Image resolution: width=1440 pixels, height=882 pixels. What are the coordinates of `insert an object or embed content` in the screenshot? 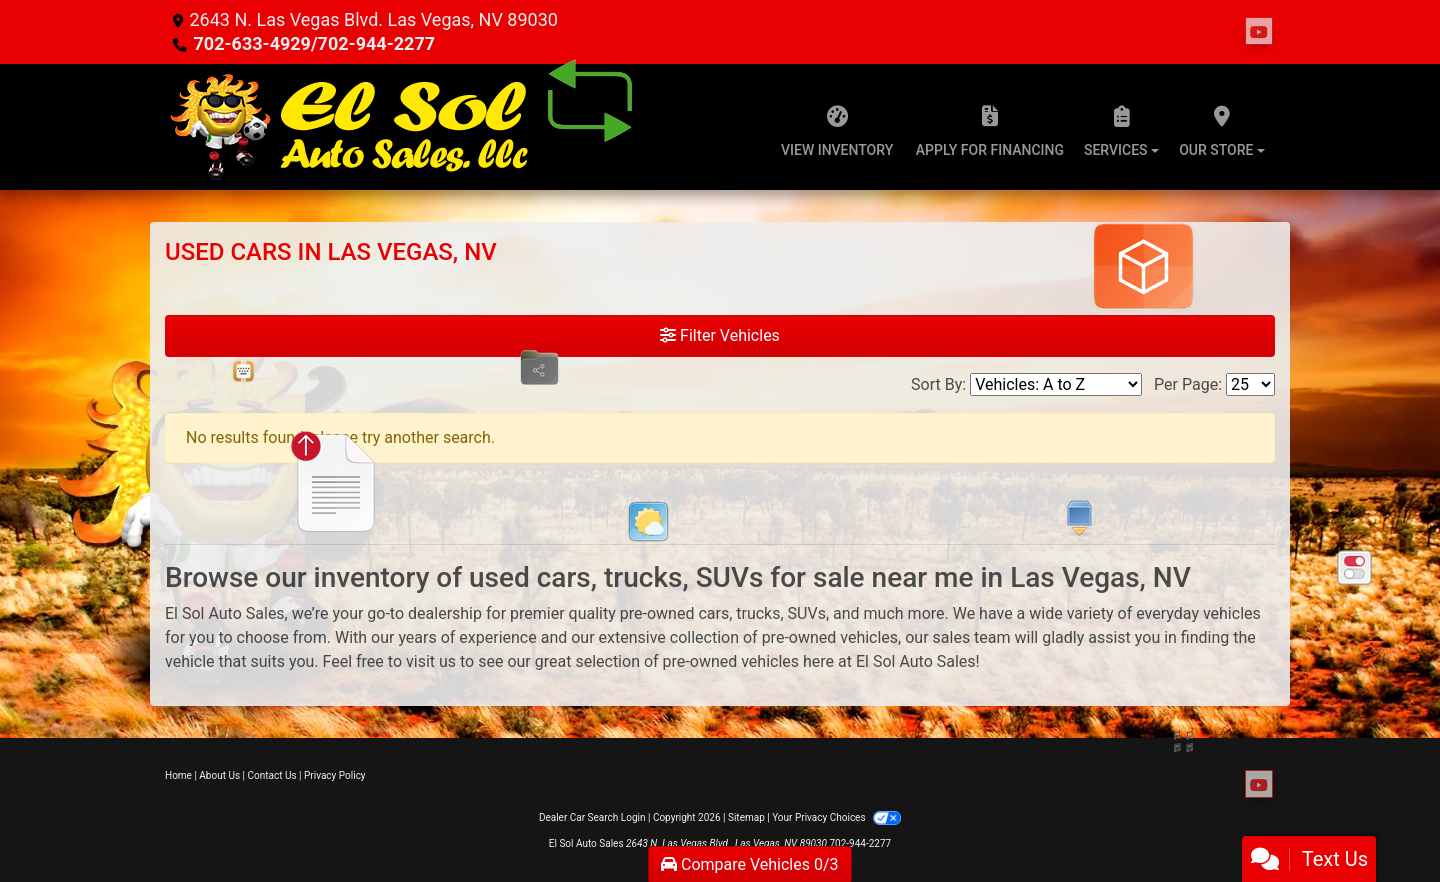 It's located at (1079, 519).